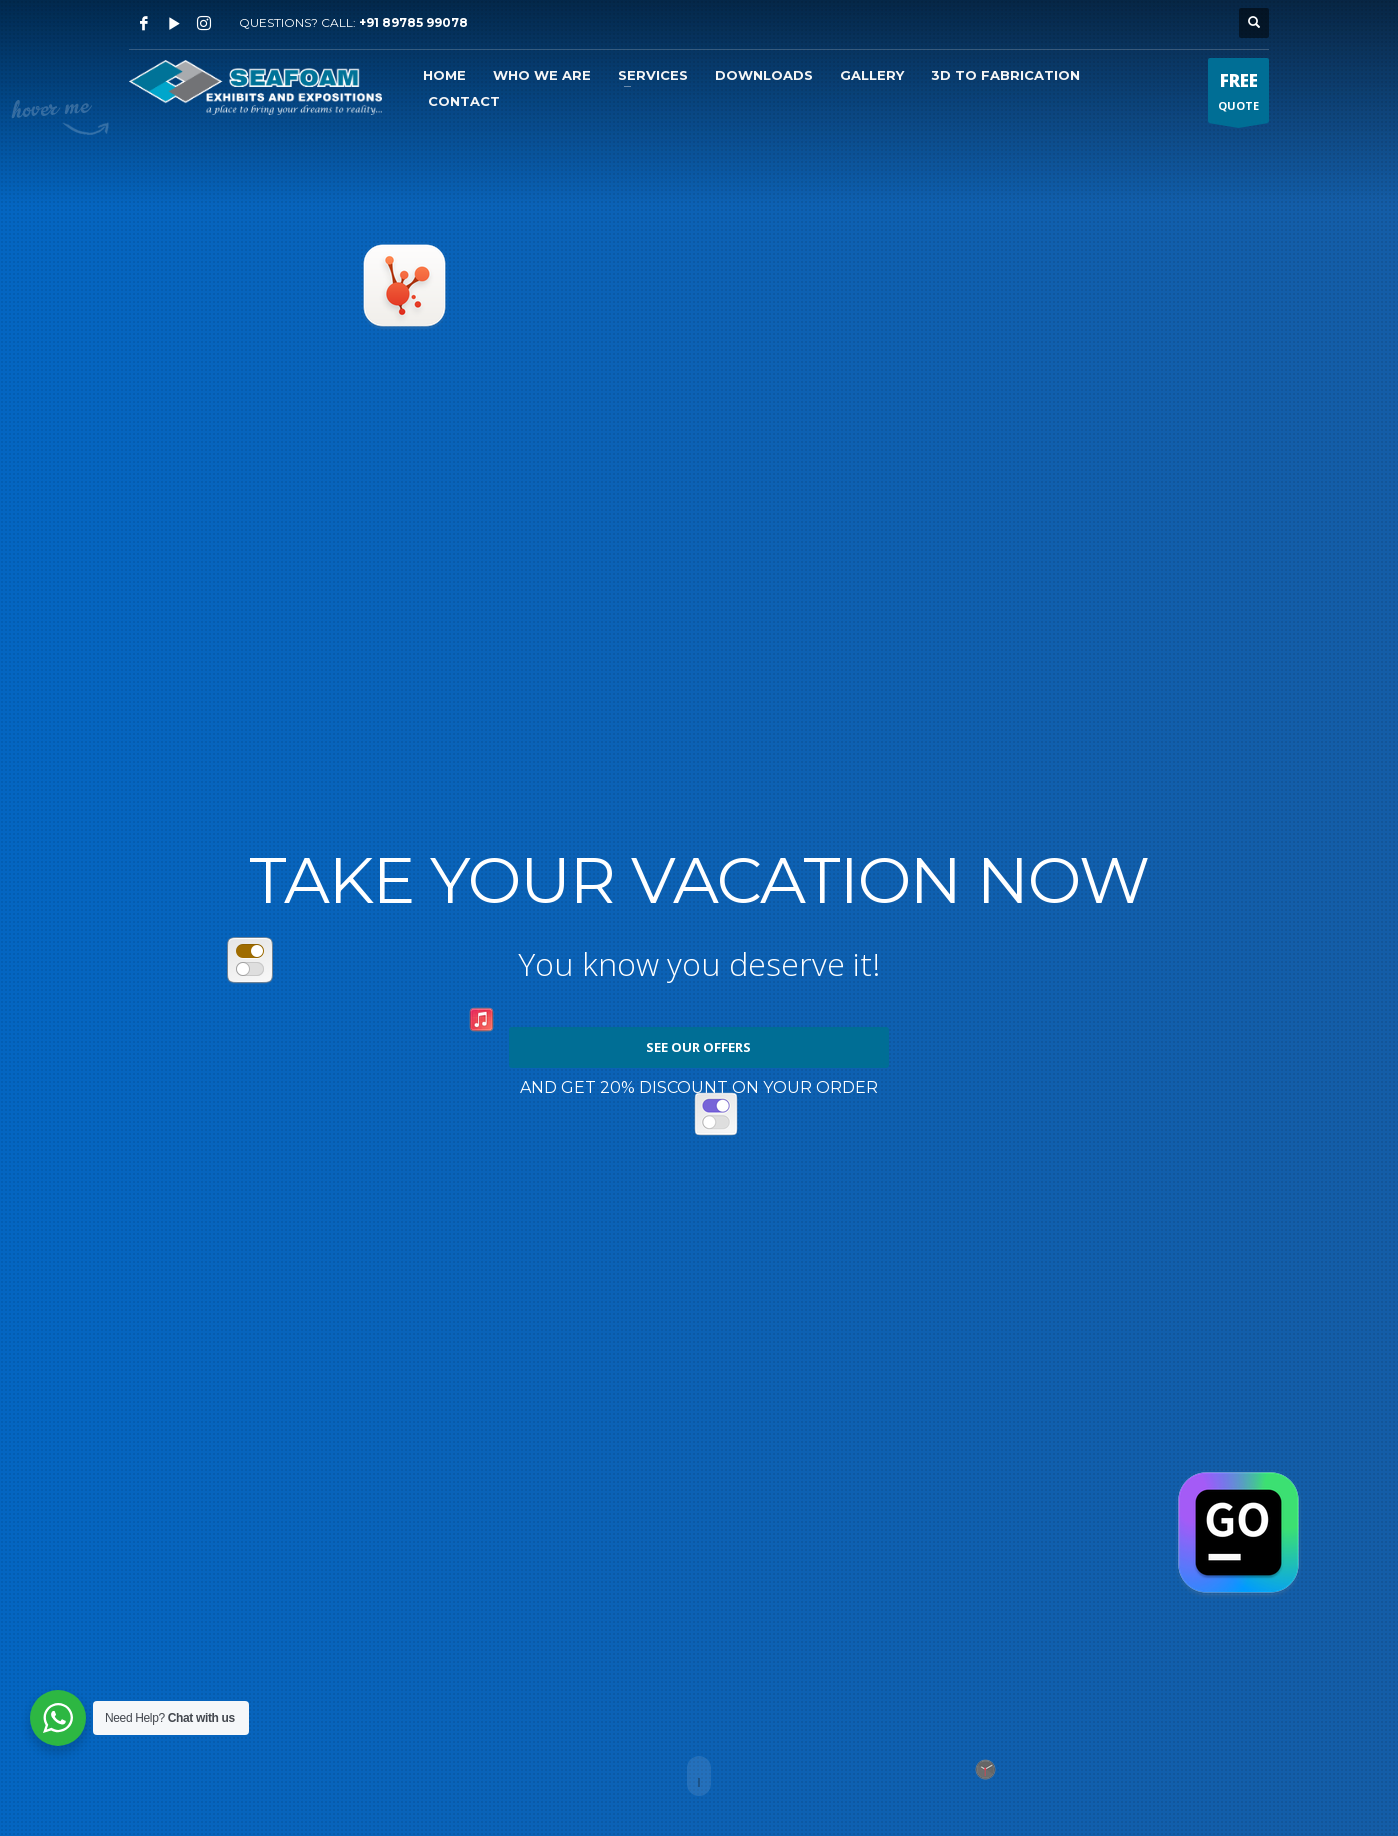 This screenshot has width=1398, height=1836. Describe the element at coordinates (716, 1114) in the screenshot. I see `open unity tweak tool settings` at that location.